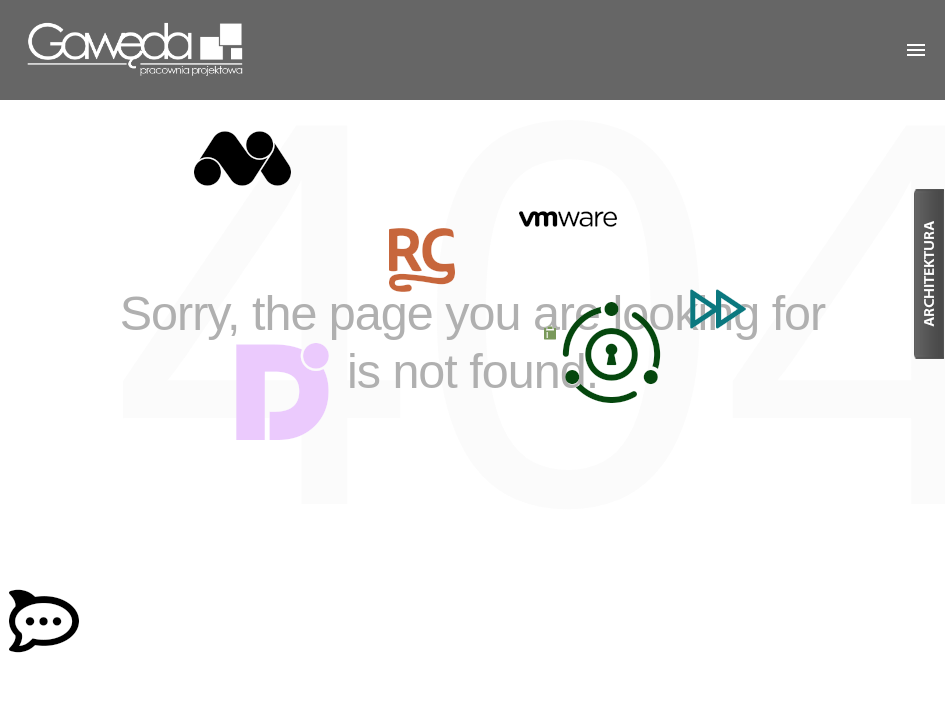 This screenshot has width=945, height=720. I want to click on open matomo analytics dashboard, so click(242, 158).